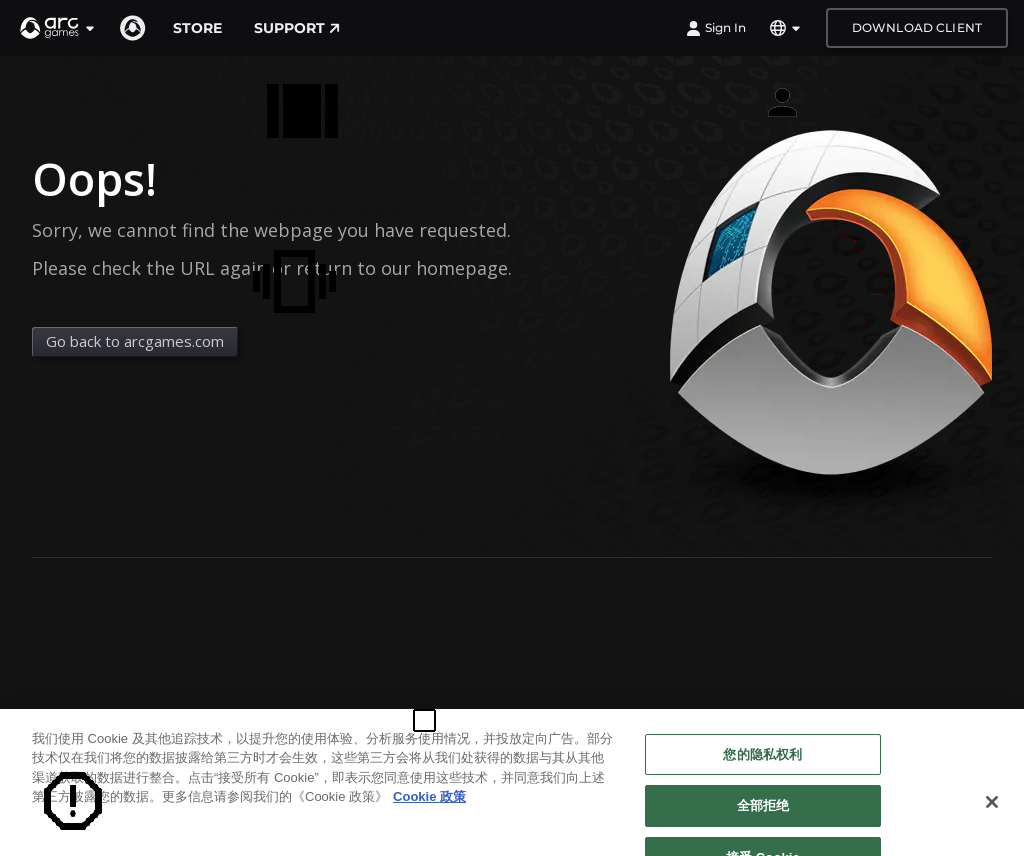 The width and height of the screenshot is (1024, 856). What do you see at coordinates (424, 720) in the screenshot?
I see `crop image to square dimensions` at bounding box center [424, 720].